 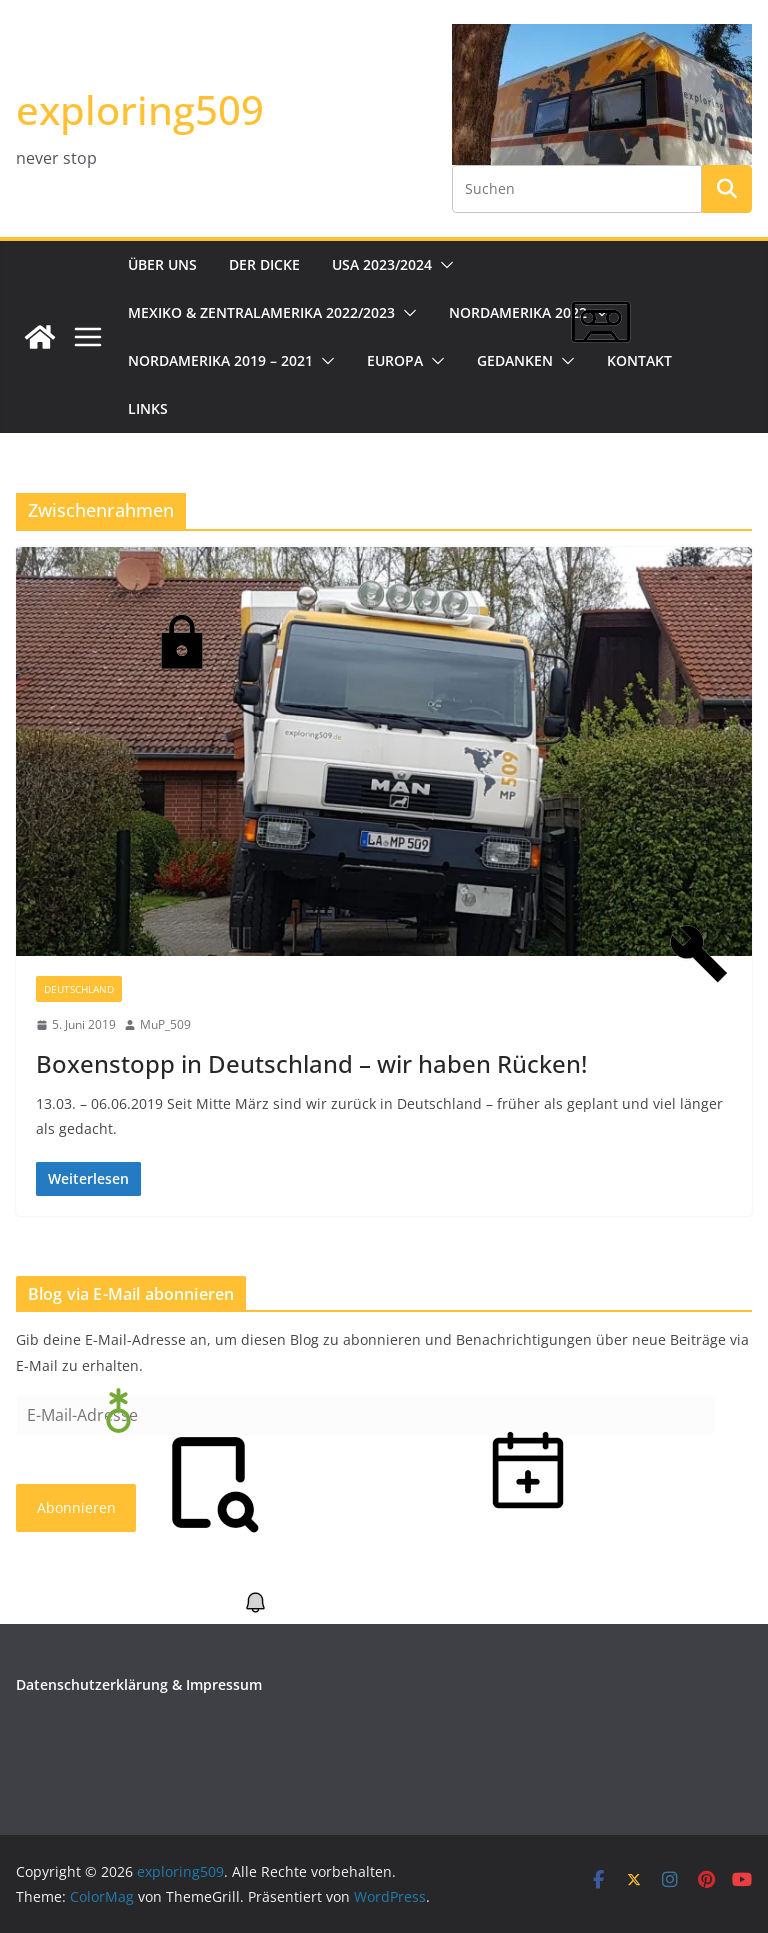 What do you see at coordinates (698, 953) in the screenshot?
I see `access settings or configuration options` at bounding box center [698, 953].